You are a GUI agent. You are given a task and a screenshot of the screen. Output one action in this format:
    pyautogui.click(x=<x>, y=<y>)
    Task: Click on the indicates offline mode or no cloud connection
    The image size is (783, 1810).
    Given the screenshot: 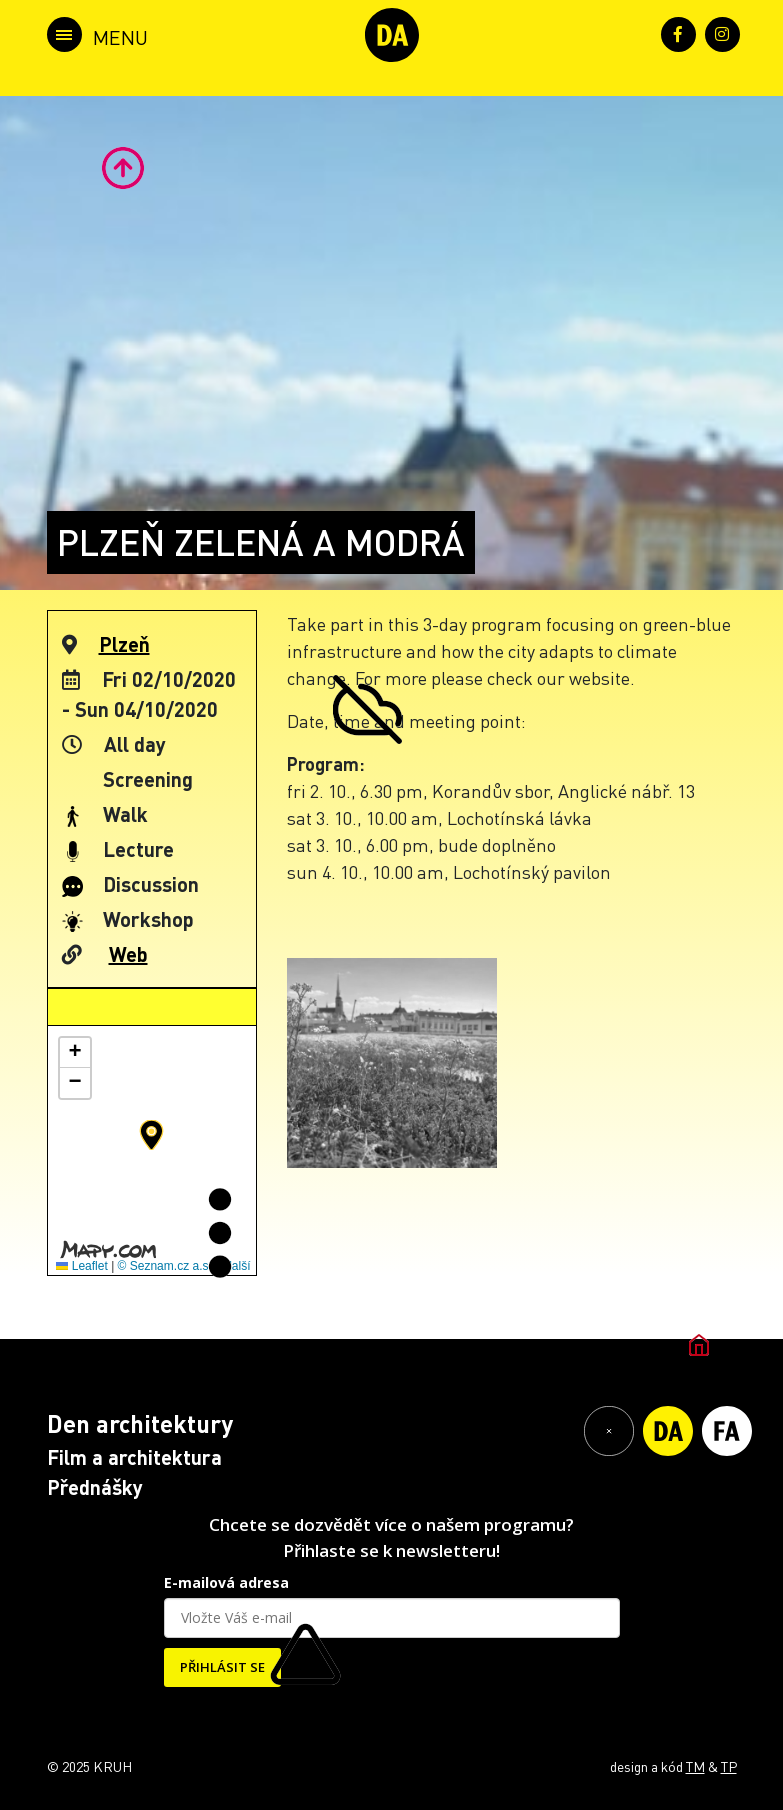 What is the action you would take?
    pyautogui.click(x=367, y=709)
    